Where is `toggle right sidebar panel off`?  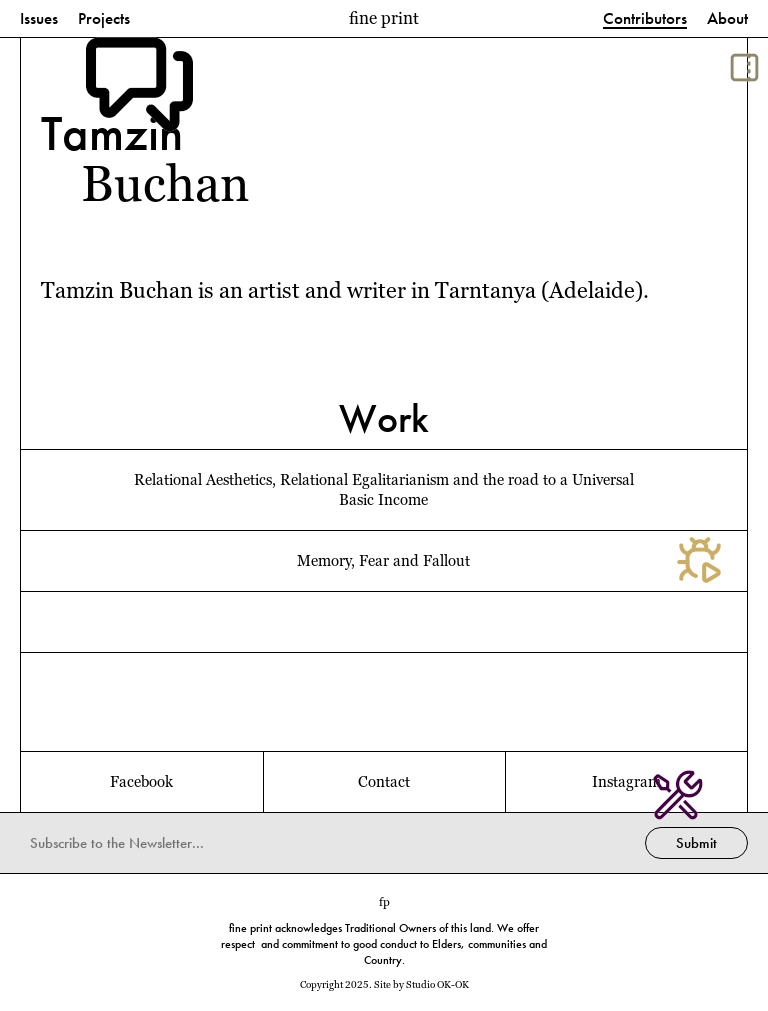
toggle right sidebar panel off is located at coordinates (744, 67).